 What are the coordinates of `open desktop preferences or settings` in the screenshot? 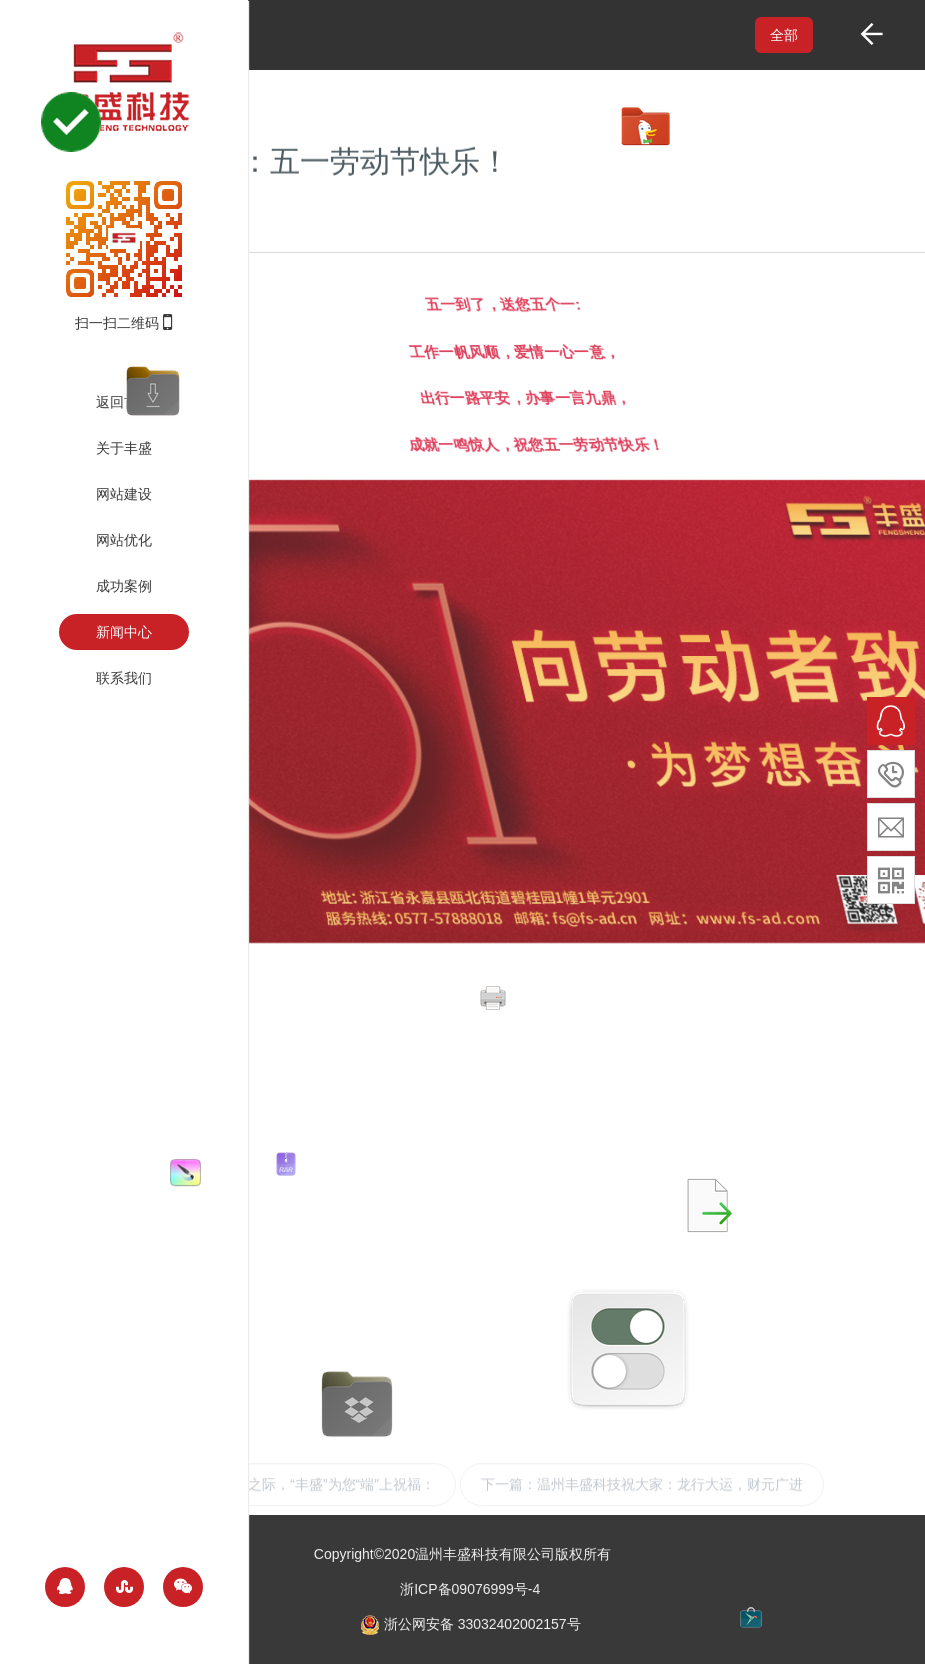 It's located at (628, 1349).